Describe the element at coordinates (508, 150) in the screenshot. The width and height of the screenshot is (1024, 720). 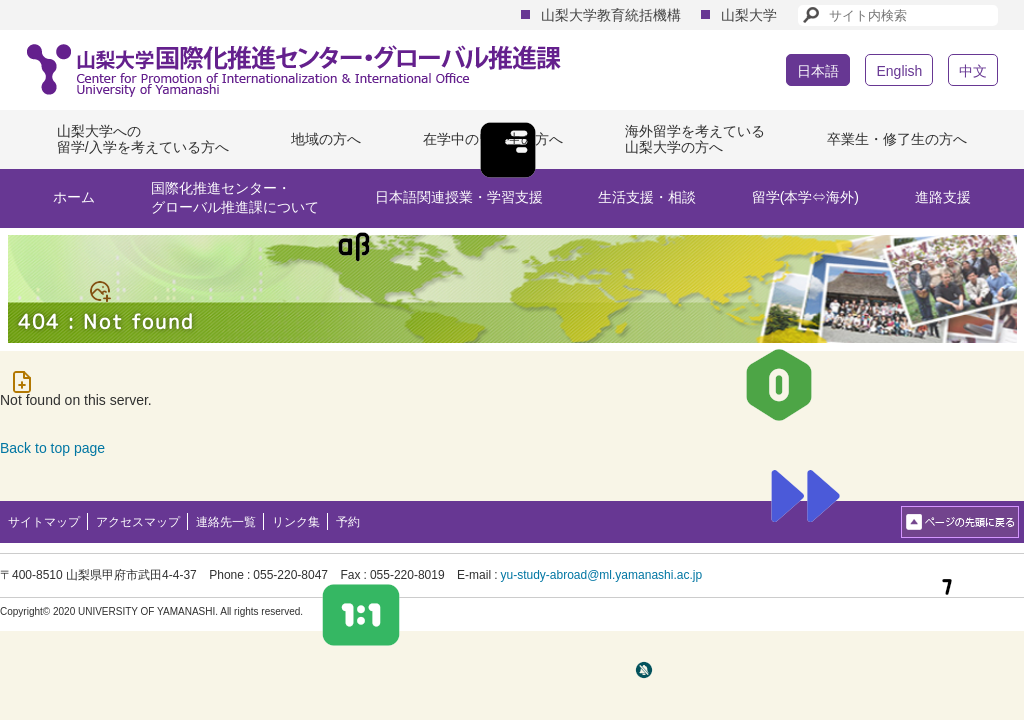
I see `align content to top-right of container` at that location.